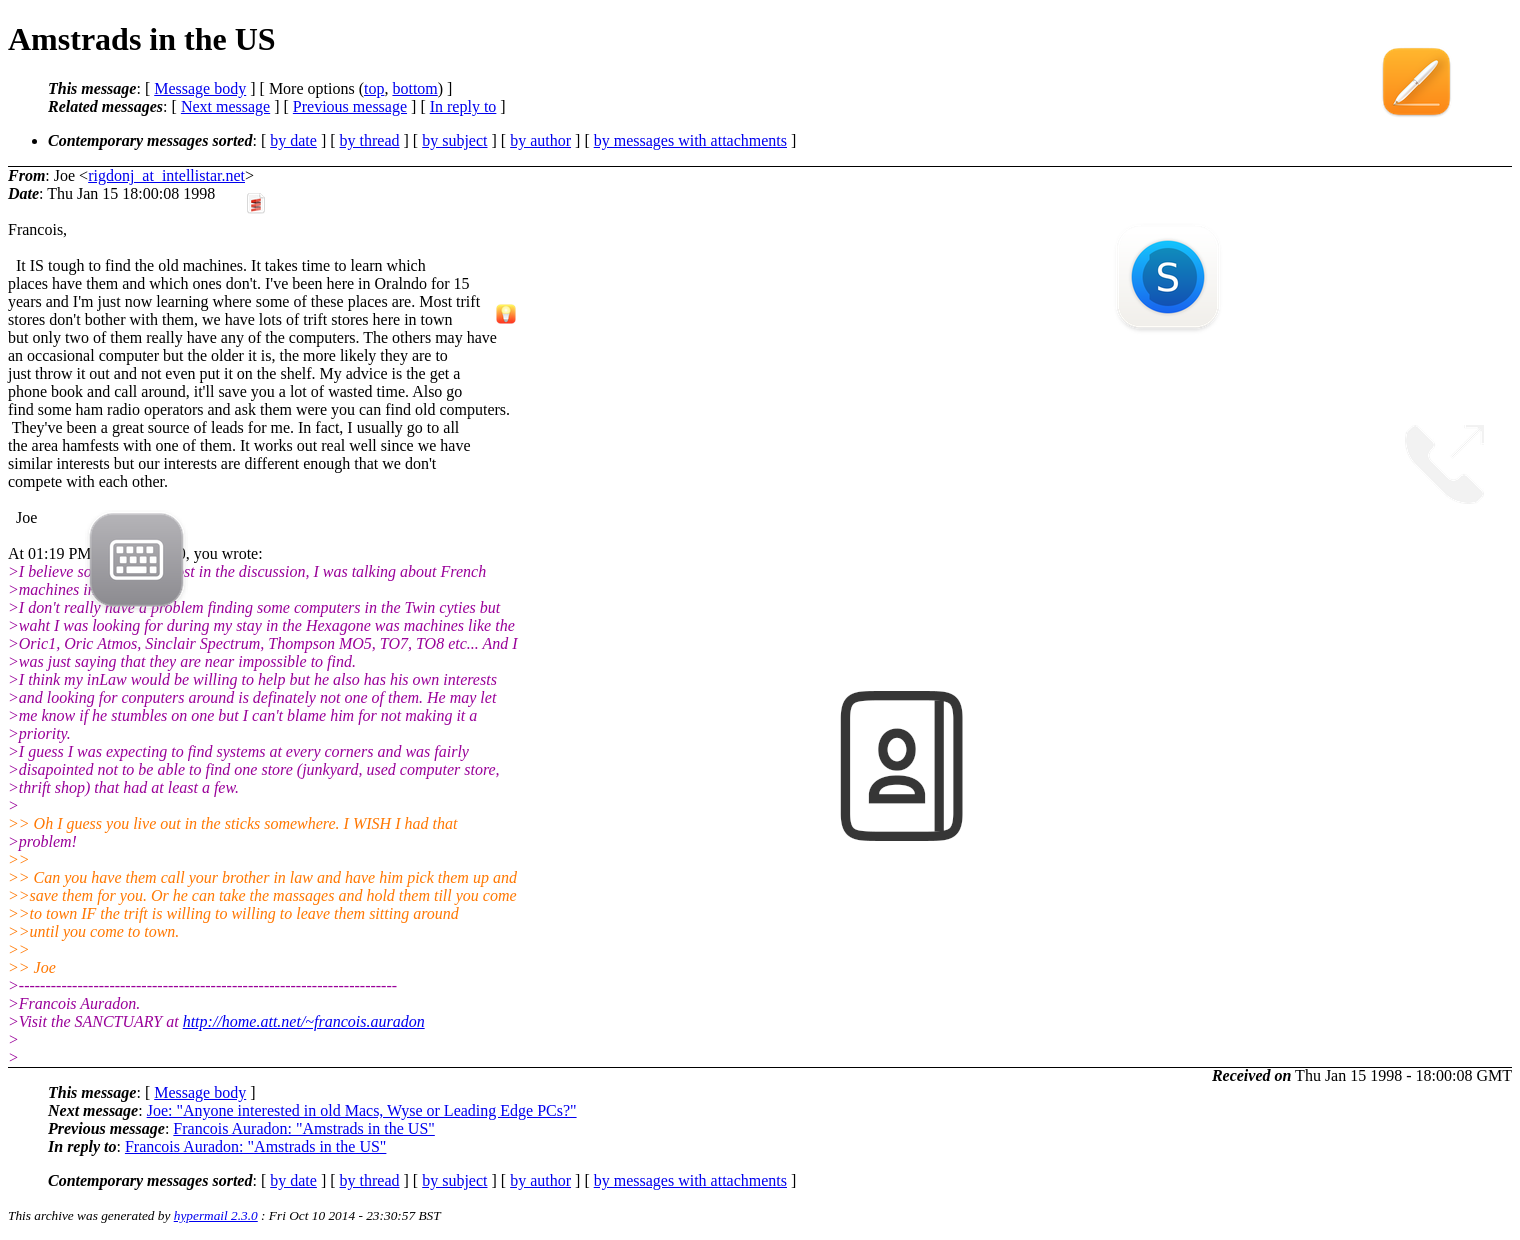 The image size is (1520, 1240). Describe the element at coordinates (136, 561) in the screenshot. I see `open keyboard settings and preferences` at that location.